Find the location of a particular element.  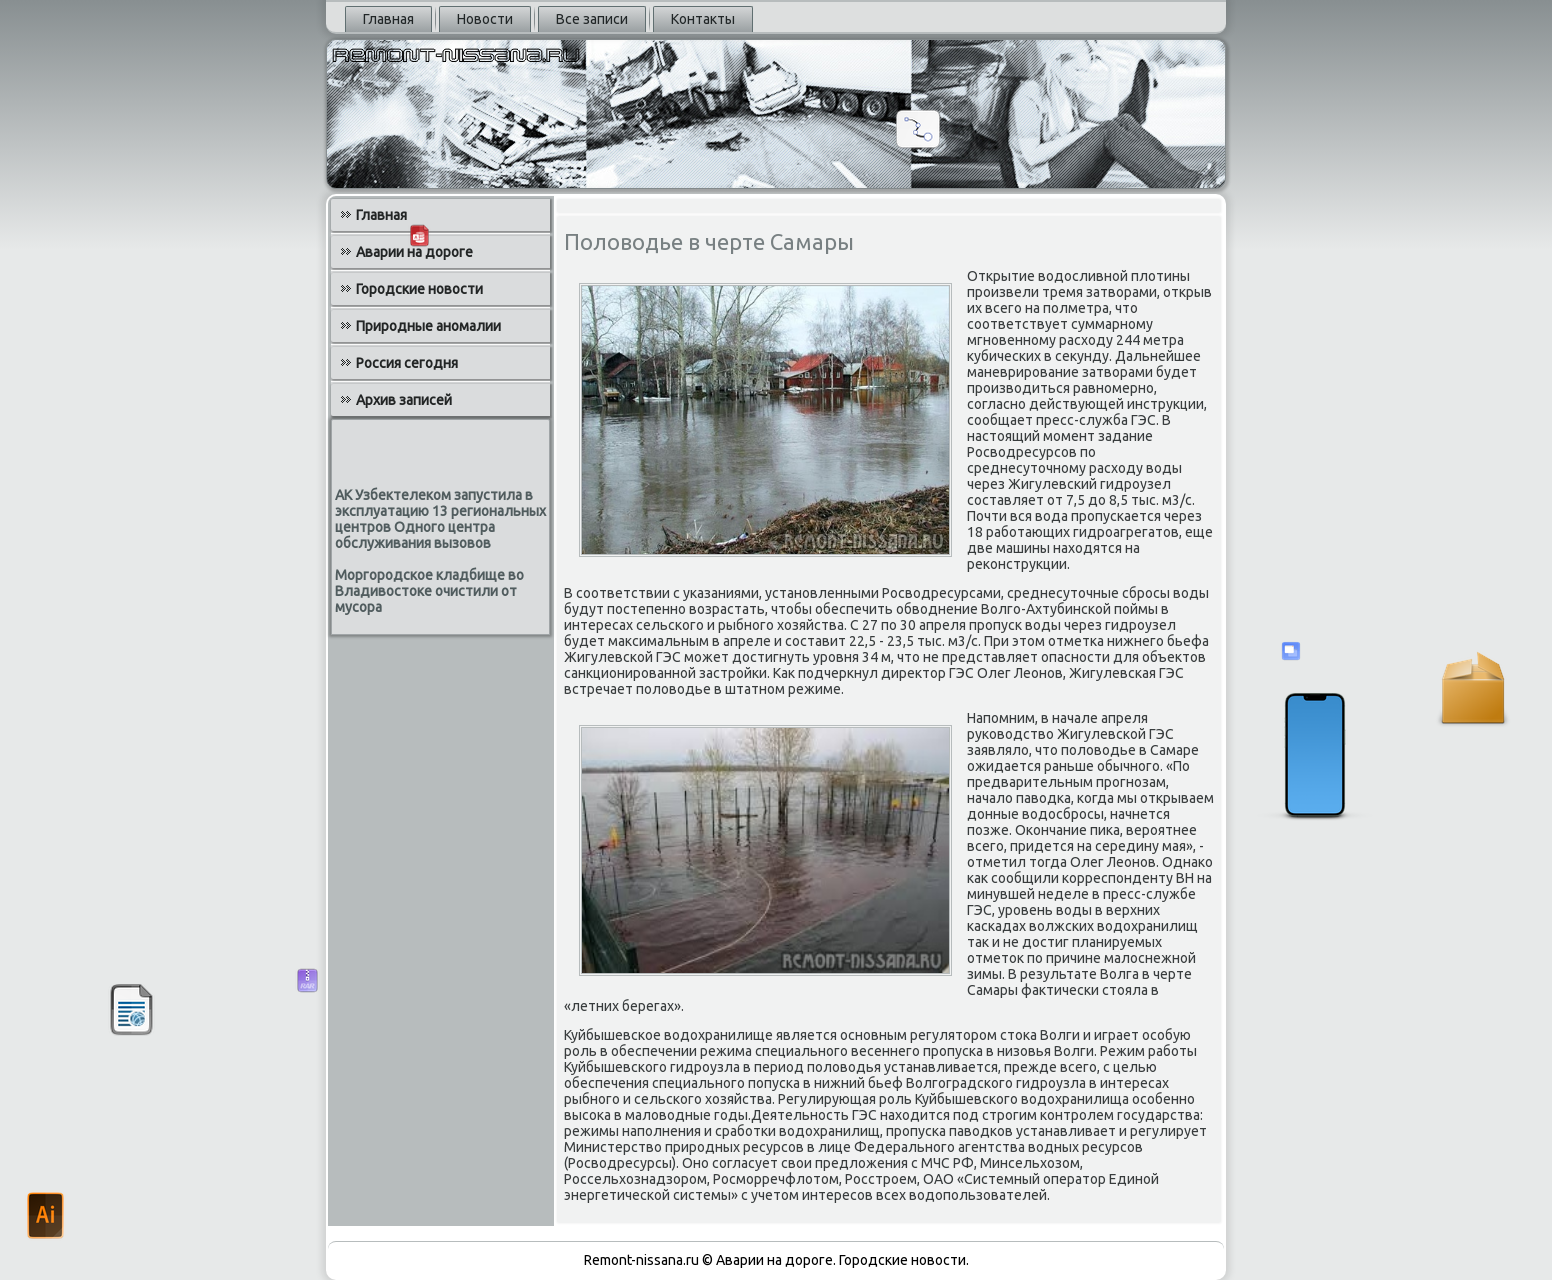

libreoffice web document file type is located at coordinates (131, 1009).